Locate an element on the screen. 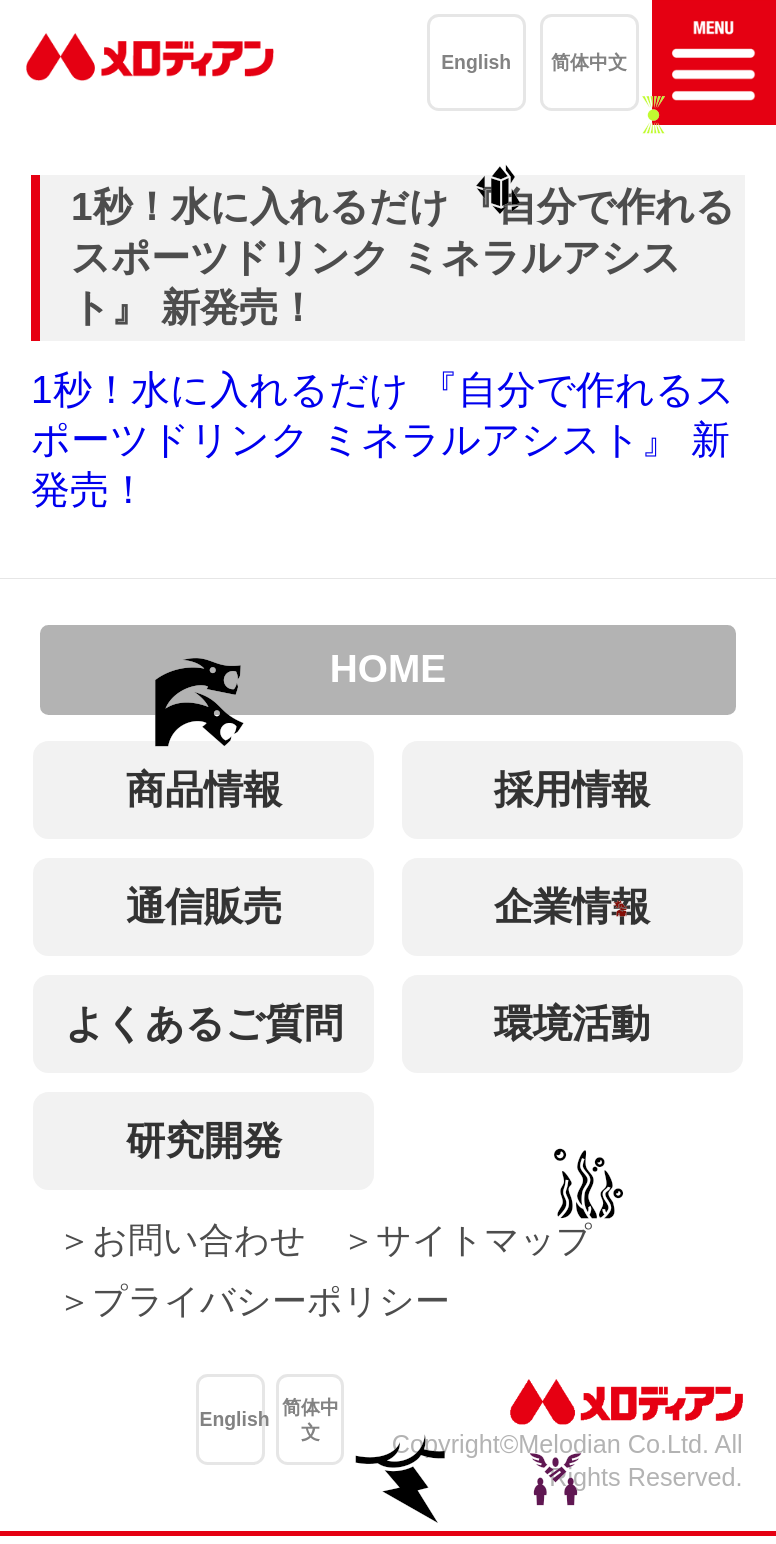 The width and height of the screenshot is (776, 1544). the lovers tarot card in a fortune telling or divination app is located at coordinates (555, 1479).